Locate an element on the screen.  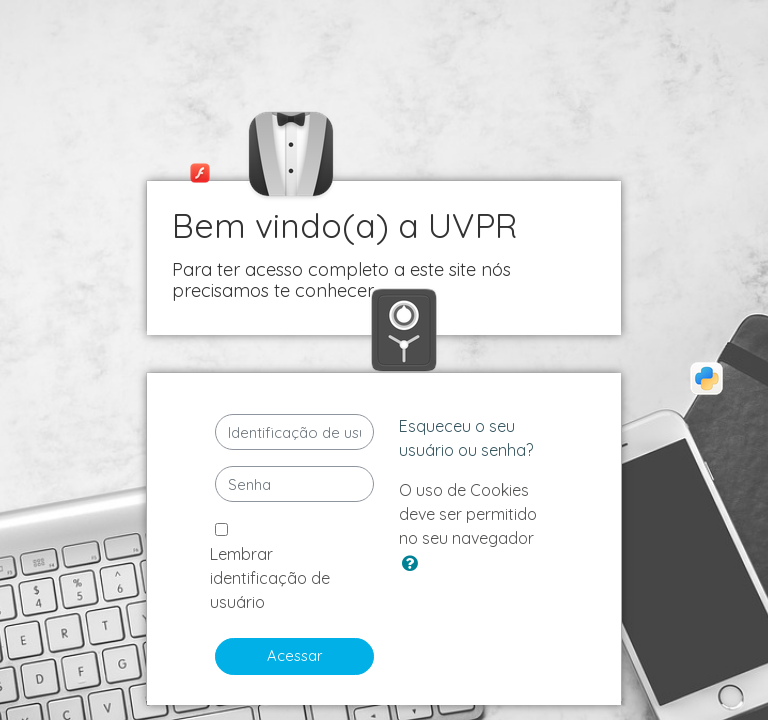
open Adobe Flash Player is located at coordinates (200, 173).